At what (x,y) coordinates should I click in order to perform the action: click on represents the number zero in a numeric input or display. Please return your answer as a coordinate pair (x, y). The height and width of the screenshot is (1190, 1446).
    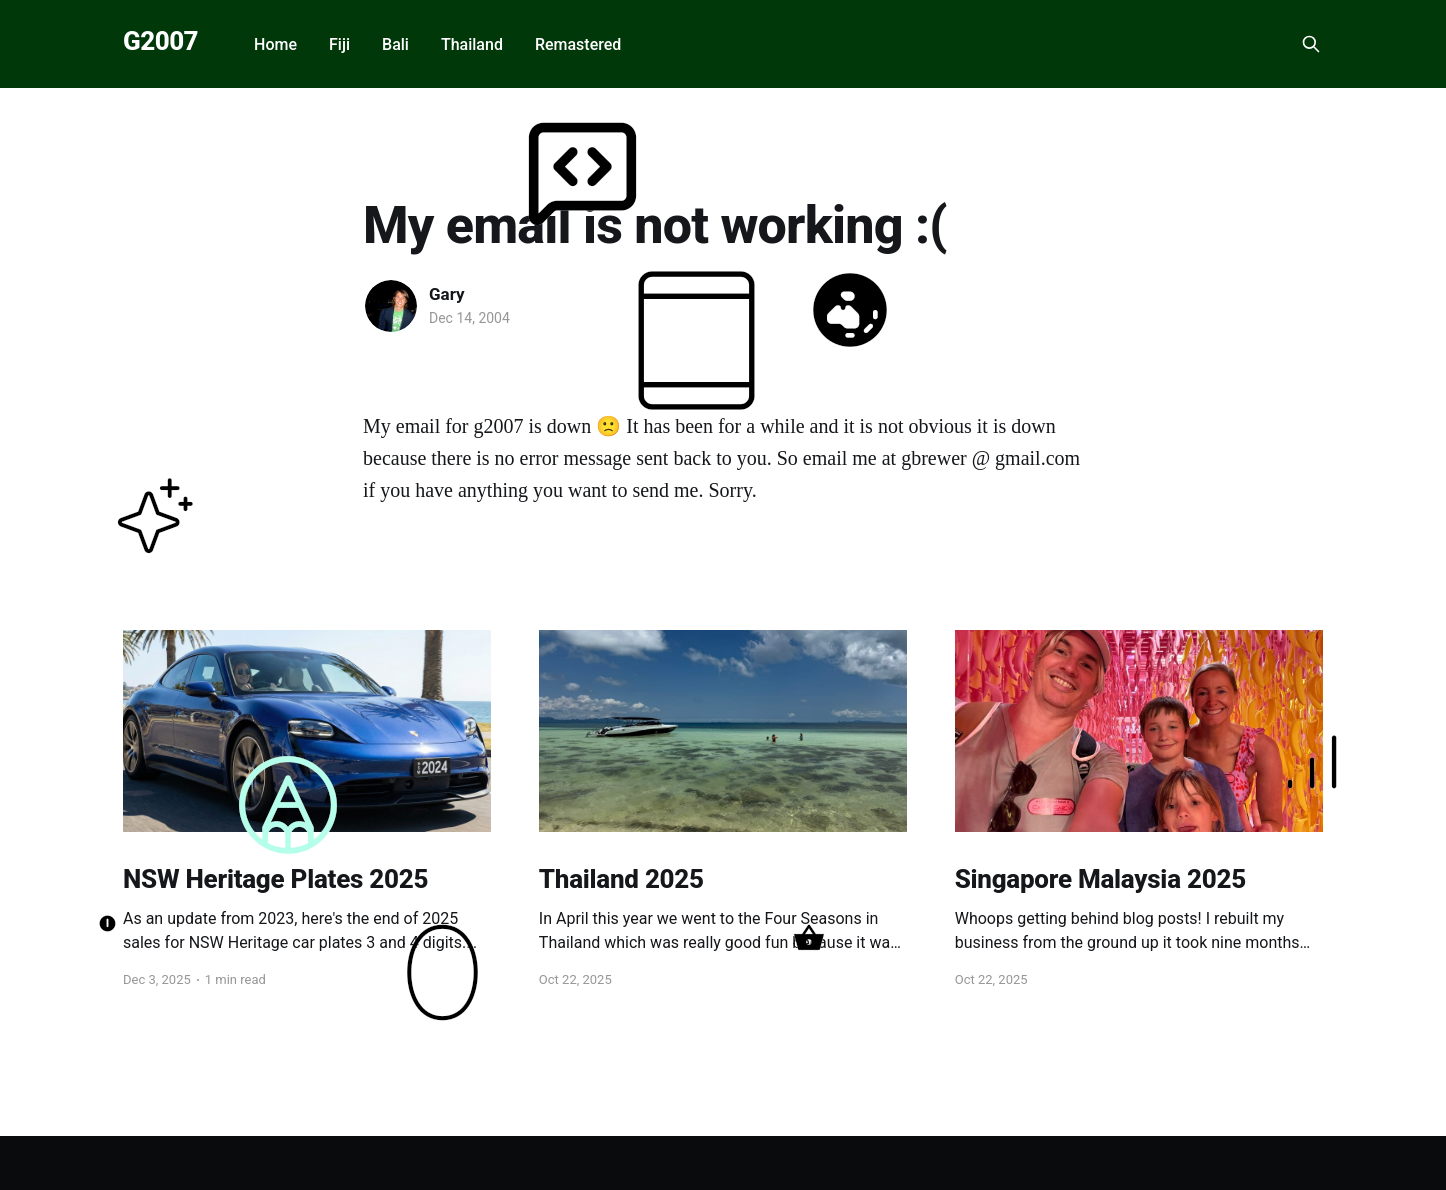
    Looking at the image, I should click on (442, 972).